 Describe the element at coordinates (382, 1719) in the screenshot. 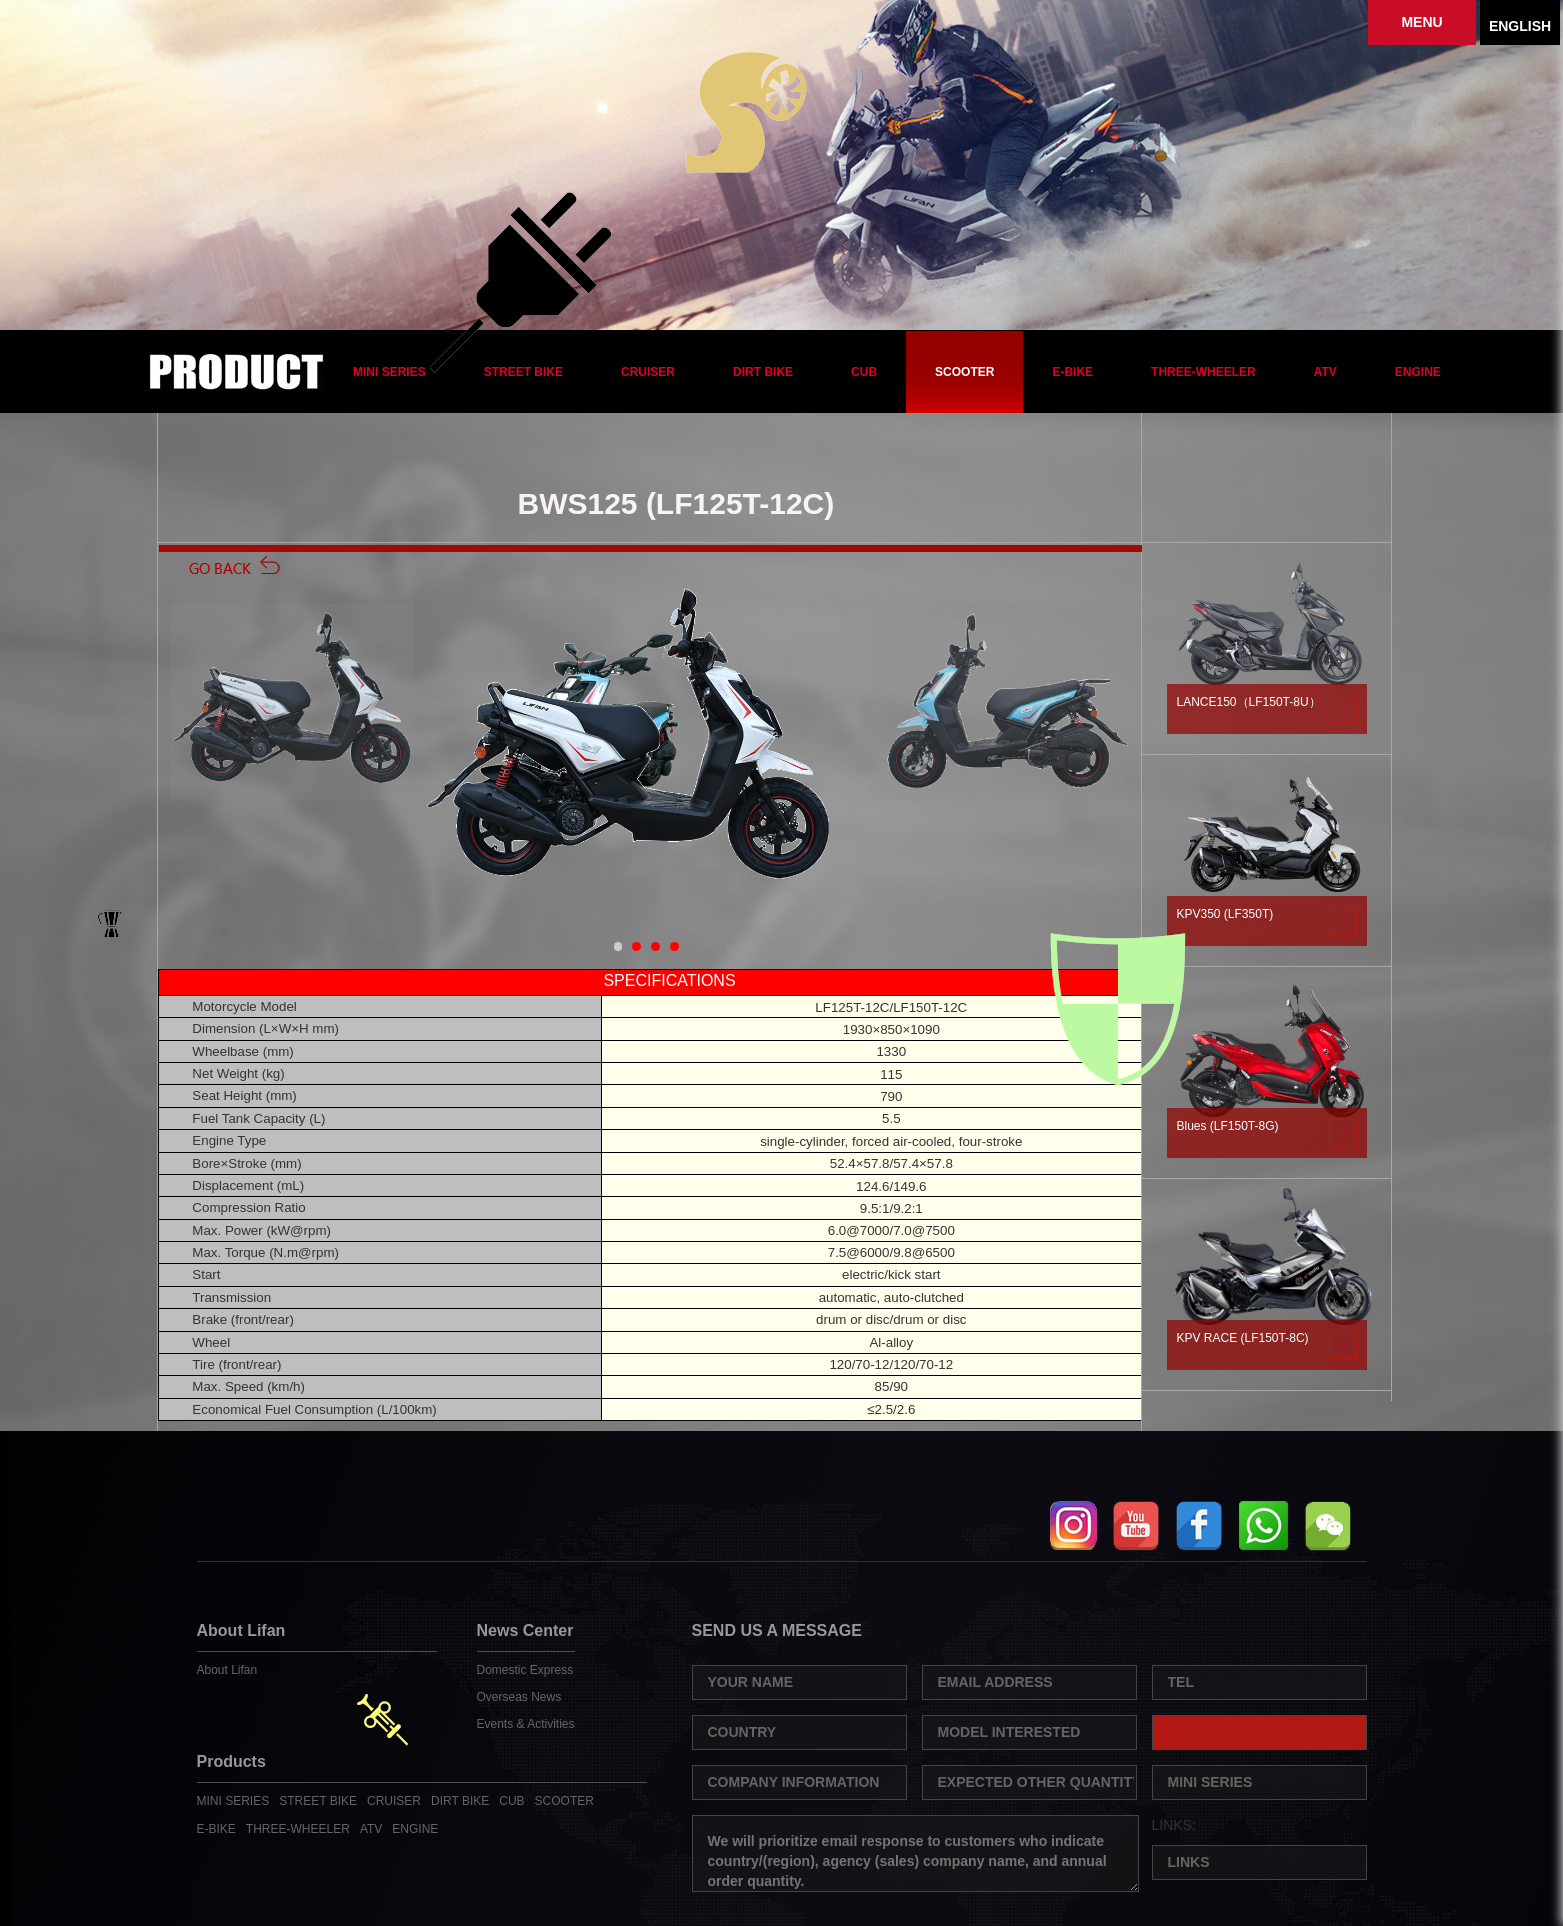

I see `access medical or health settings` at that location.